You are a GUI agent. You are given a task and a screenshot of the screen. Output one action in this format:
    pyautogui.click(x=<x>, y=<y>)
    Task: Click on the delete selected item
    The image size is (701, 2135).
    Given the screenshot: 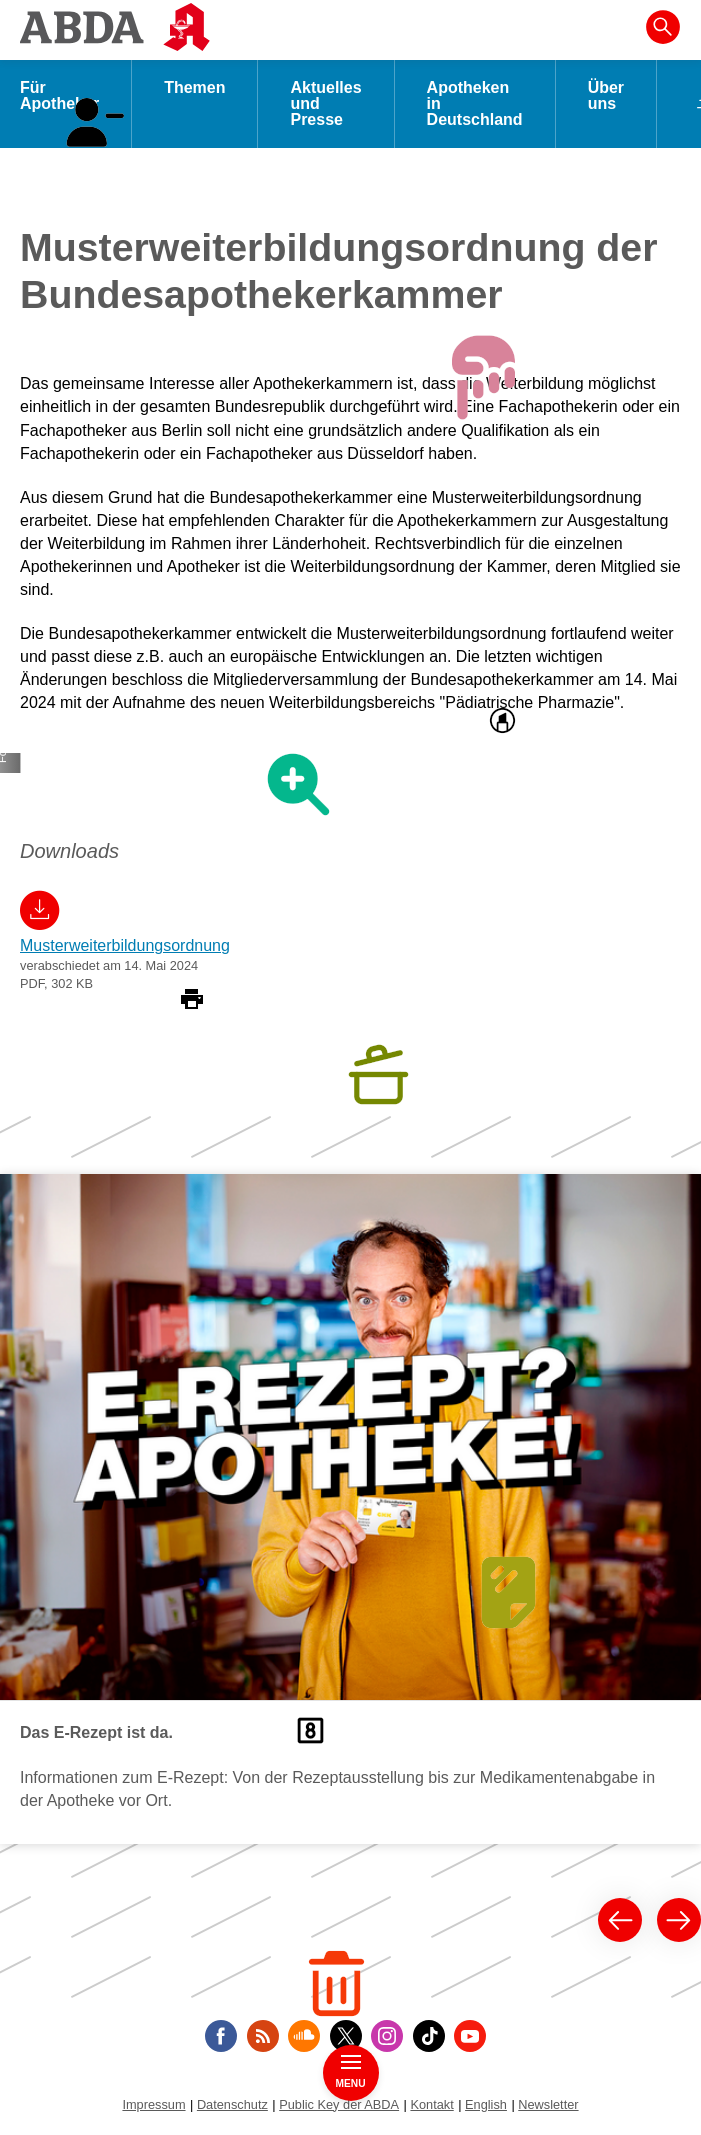 What is the action you would take?
    pyautogui.click(x=336, y=1984)
    